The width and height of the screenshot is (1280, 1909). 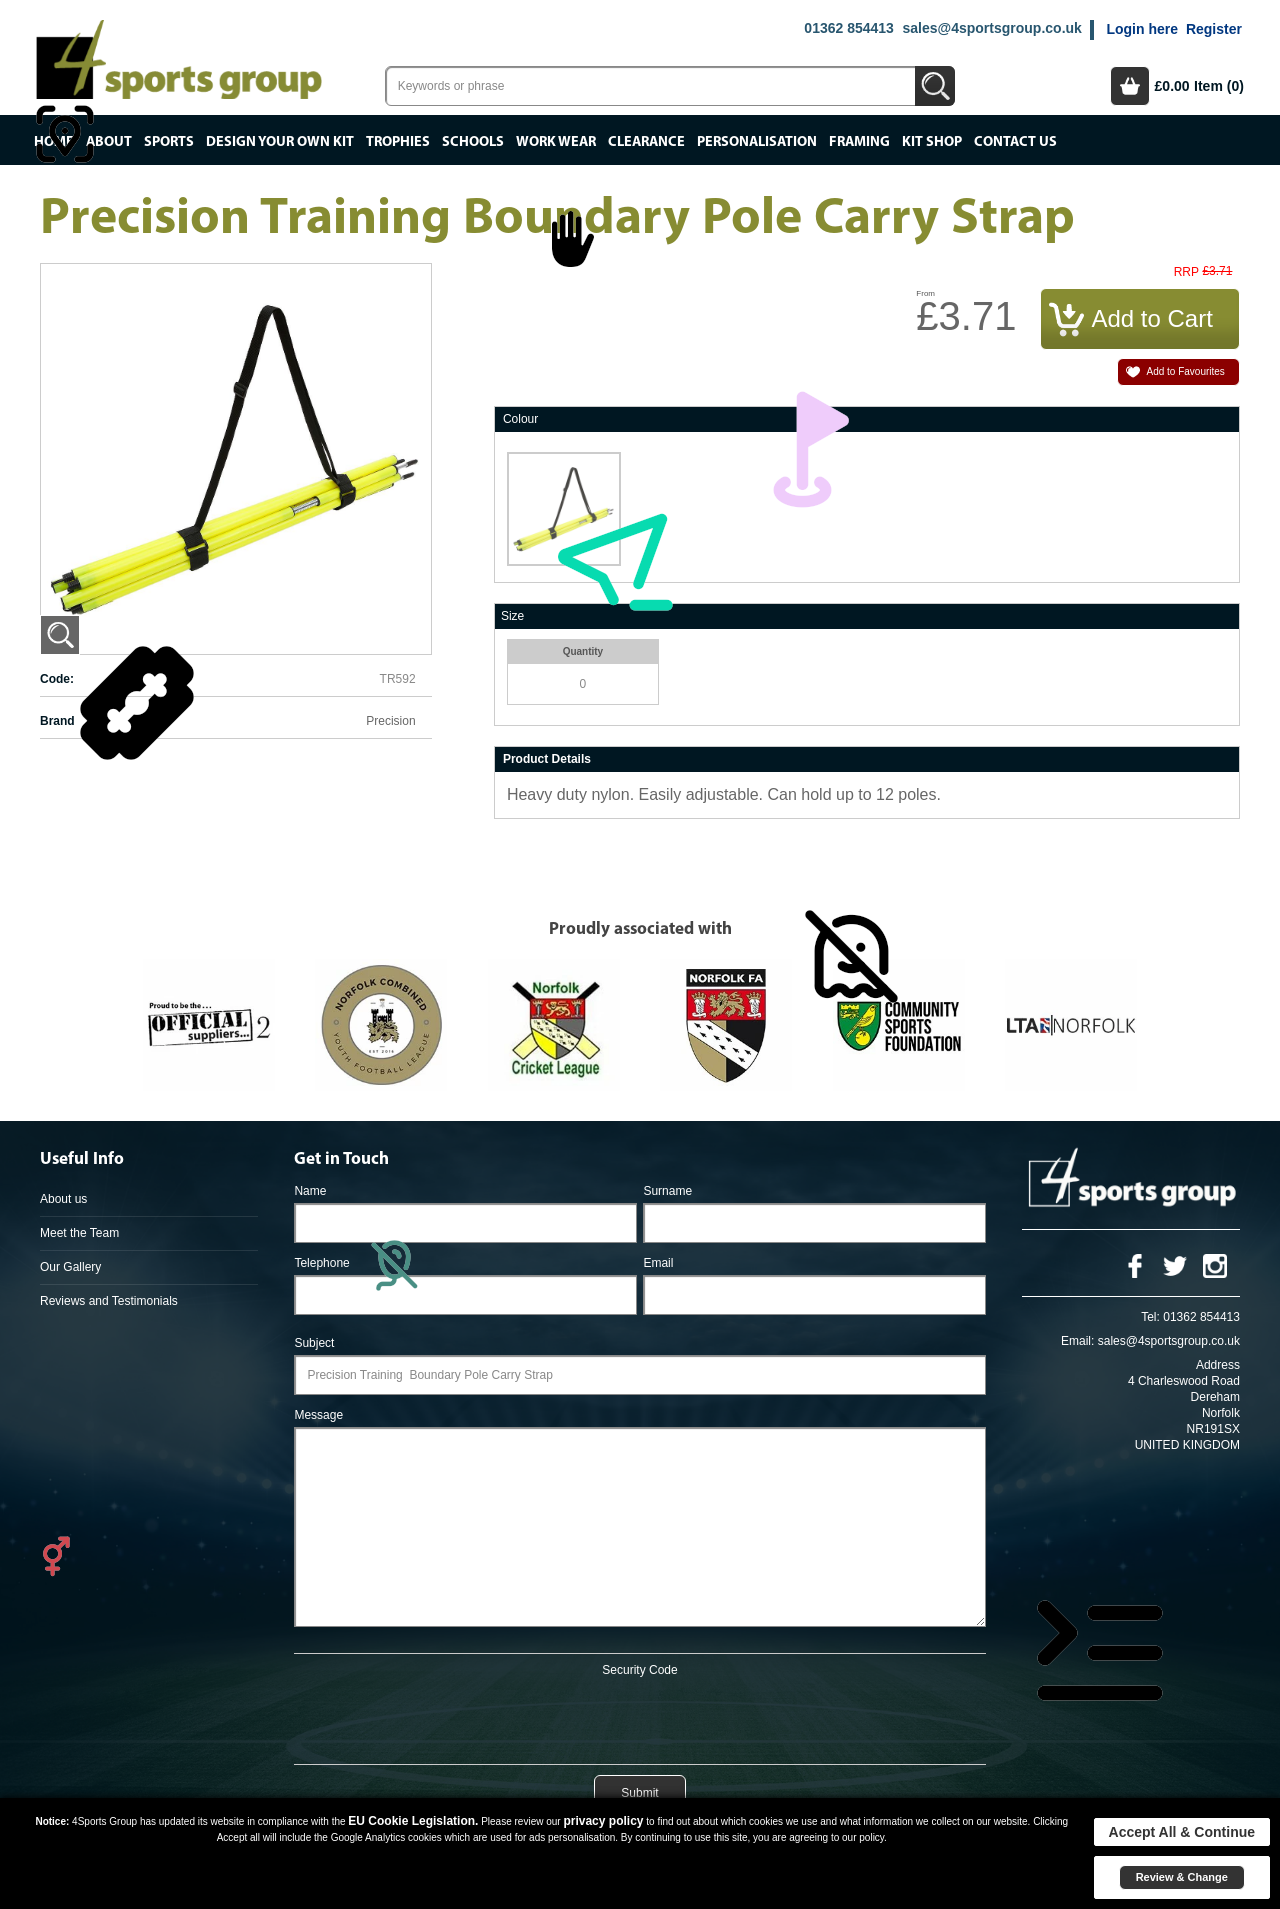 I want to click on access golf course or mini golf features, so click(x=802, y=449).